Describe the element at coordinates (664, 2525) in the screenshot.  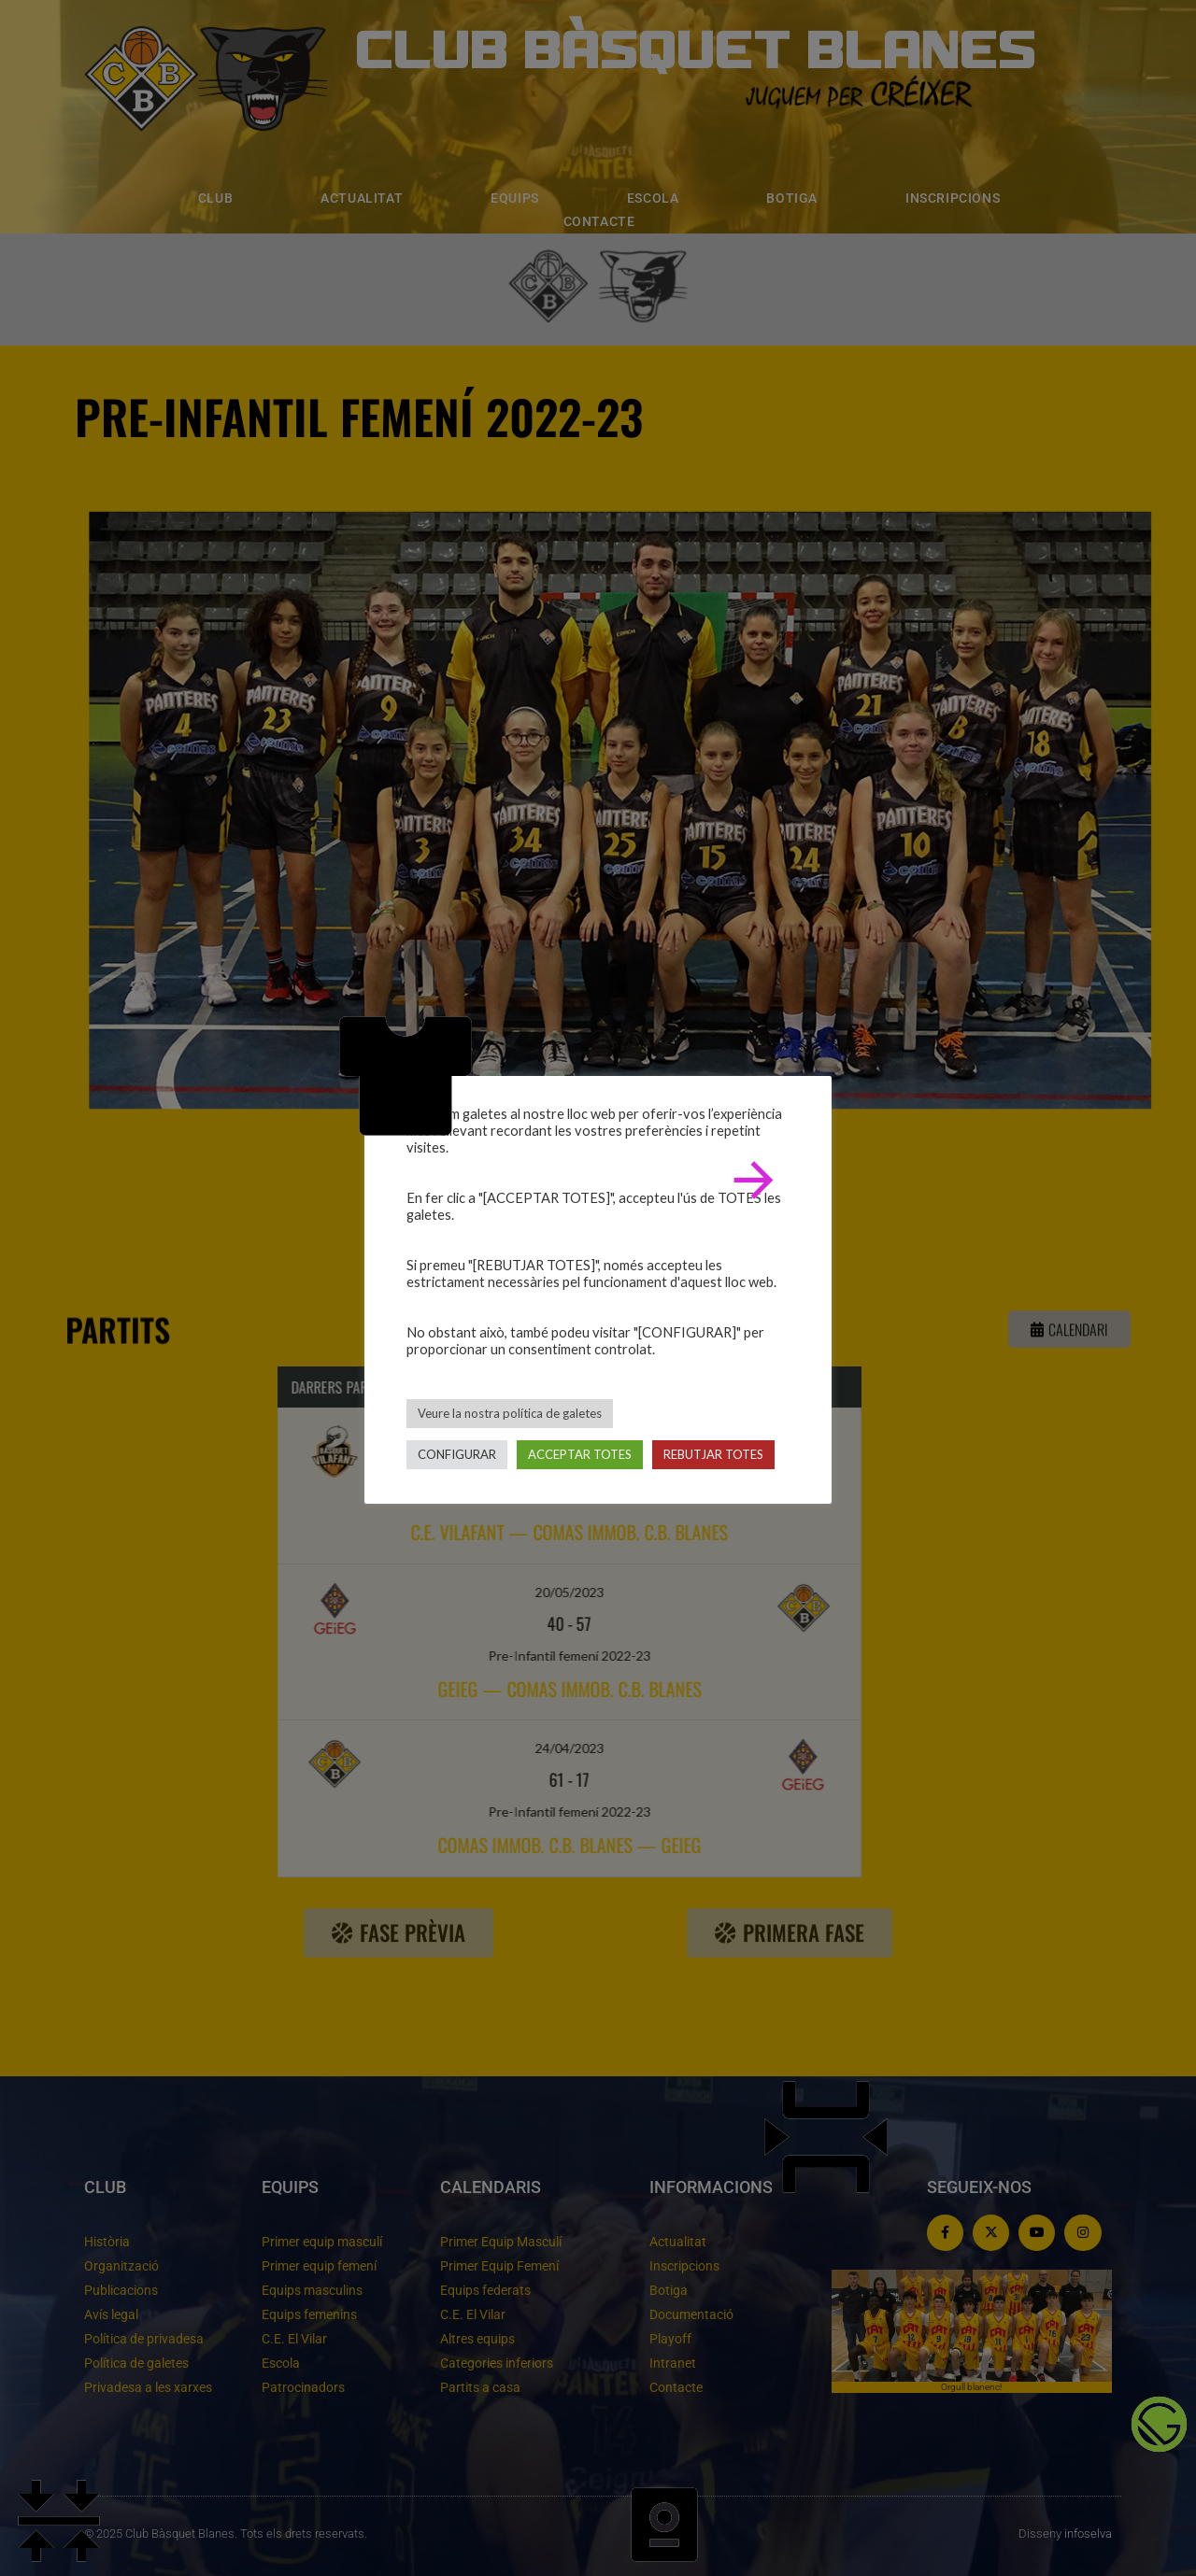
I see `view passport or travel document` at that location.